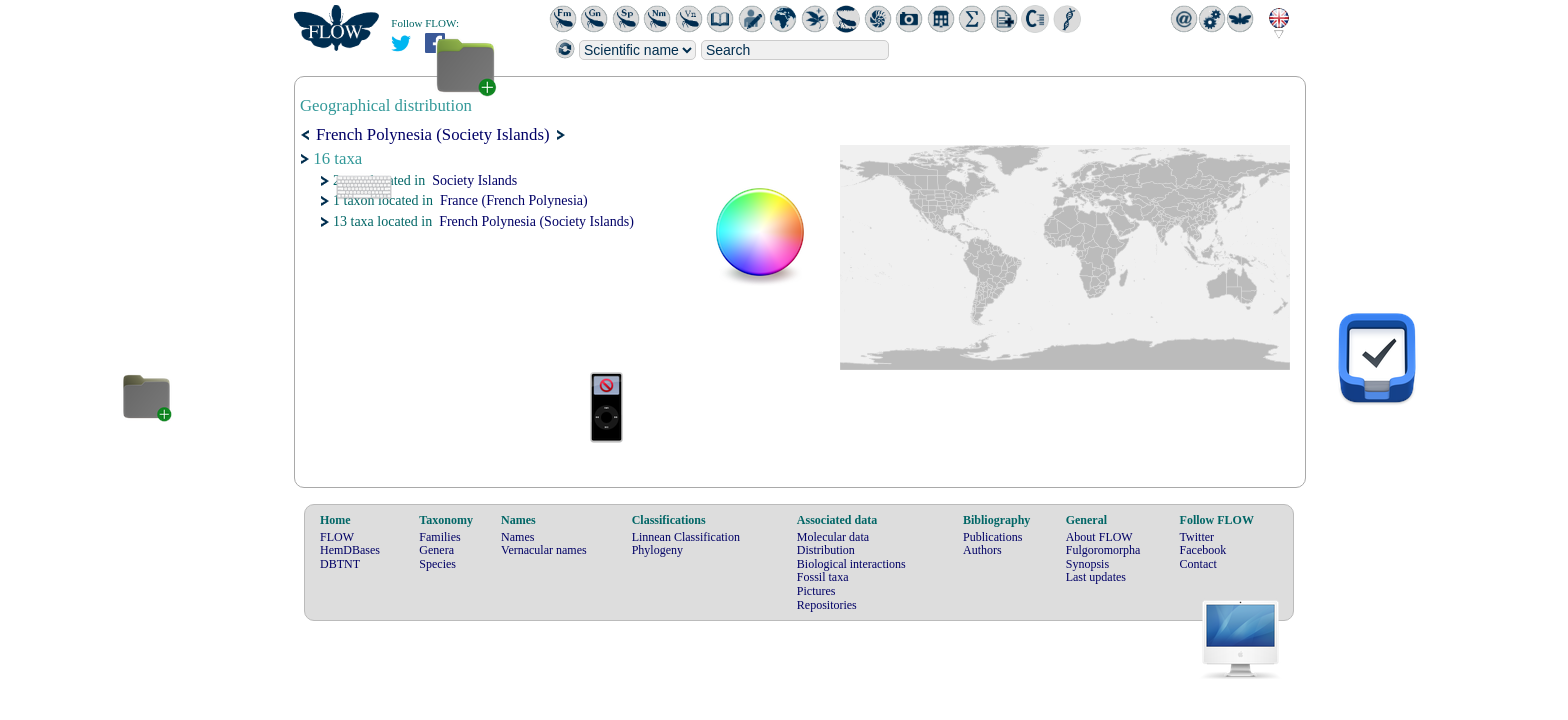  I want to click on open Things 3 task manager app, so click(1377, 358).